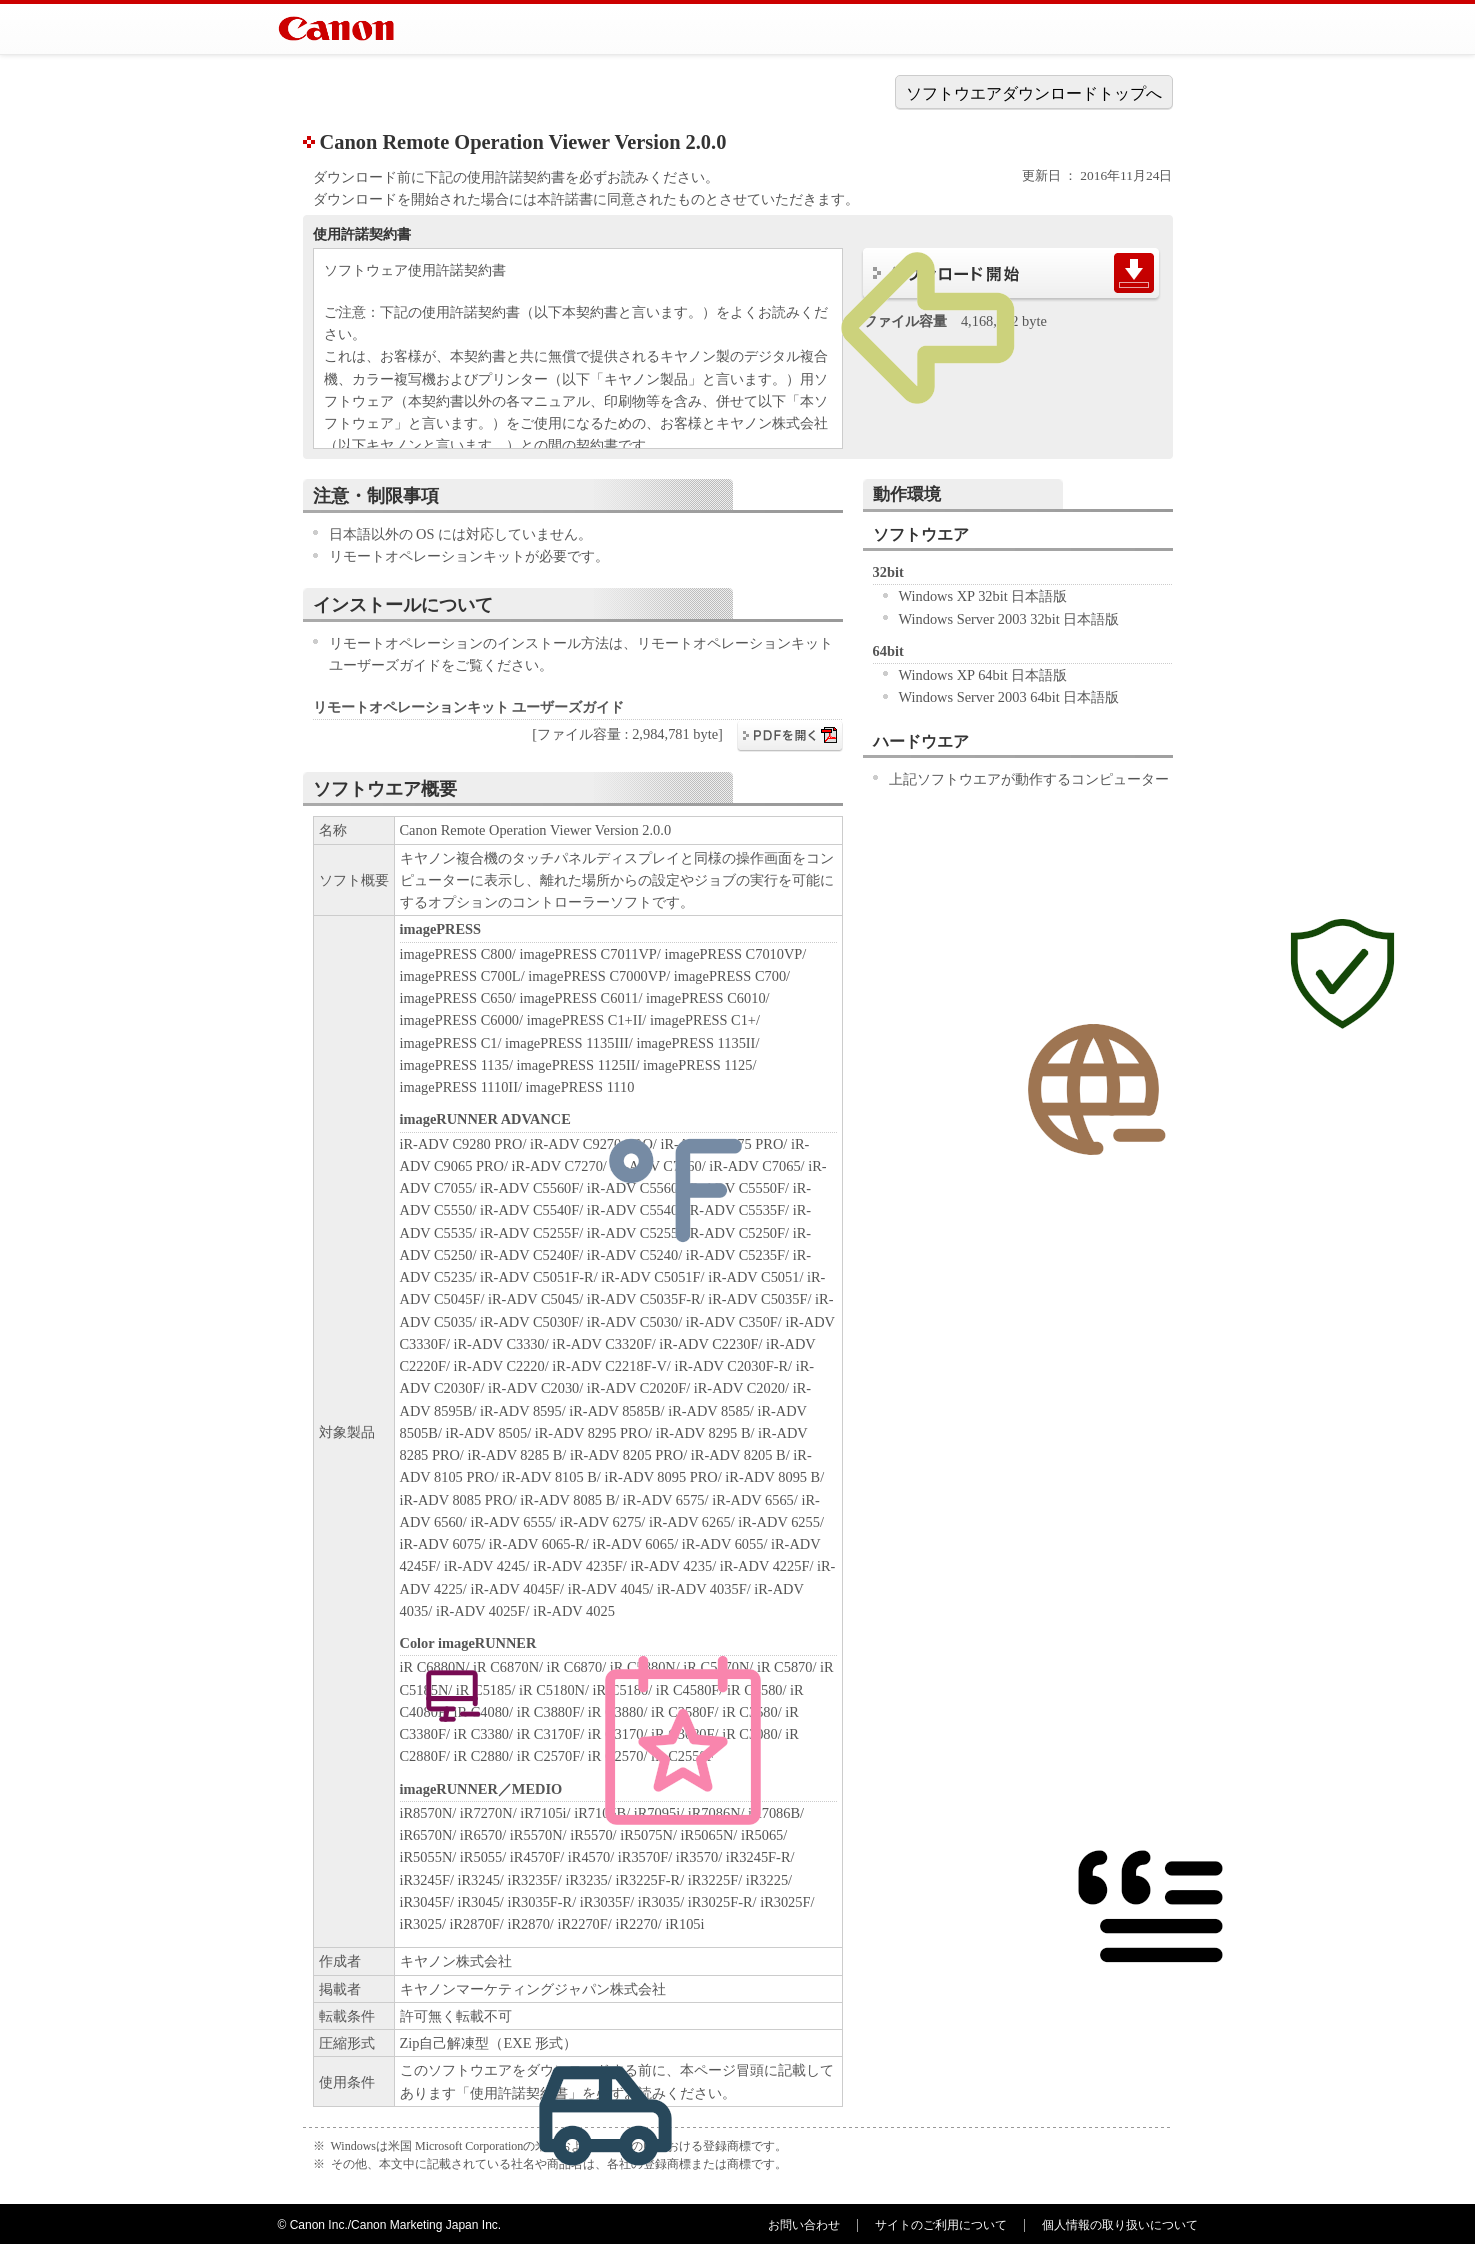  Describe the element at coordinates (1093, 1089) in the screenshot. I see `remove a website from your list` at that location.